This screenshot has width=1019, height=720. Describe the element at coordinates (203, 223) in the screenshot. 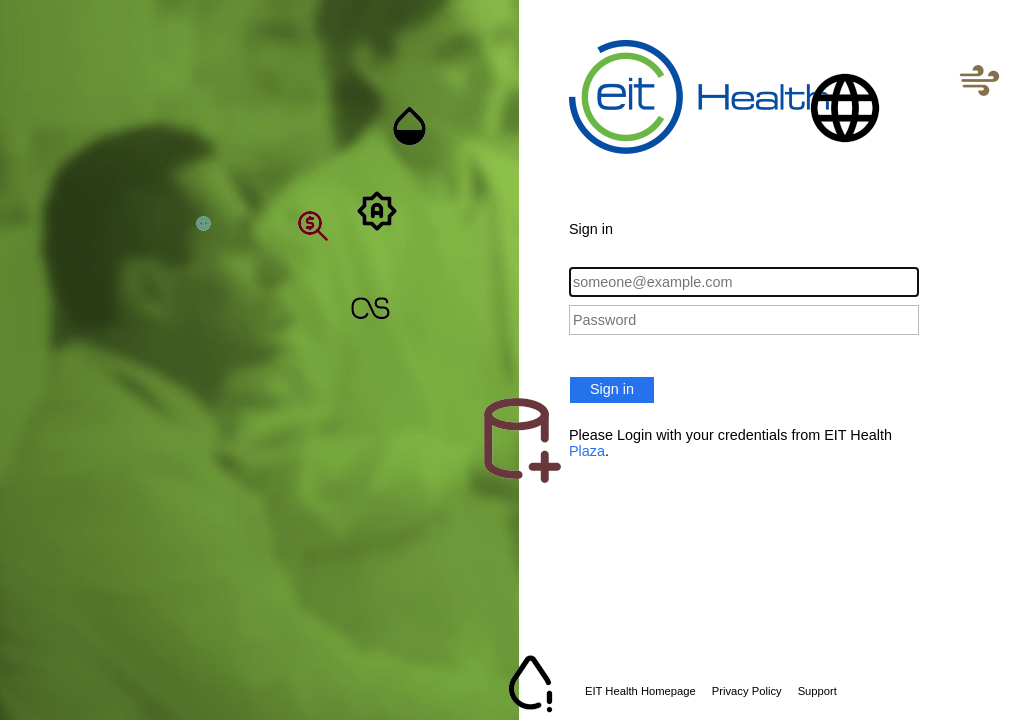

I see `access code editor or developer tools` at that location.